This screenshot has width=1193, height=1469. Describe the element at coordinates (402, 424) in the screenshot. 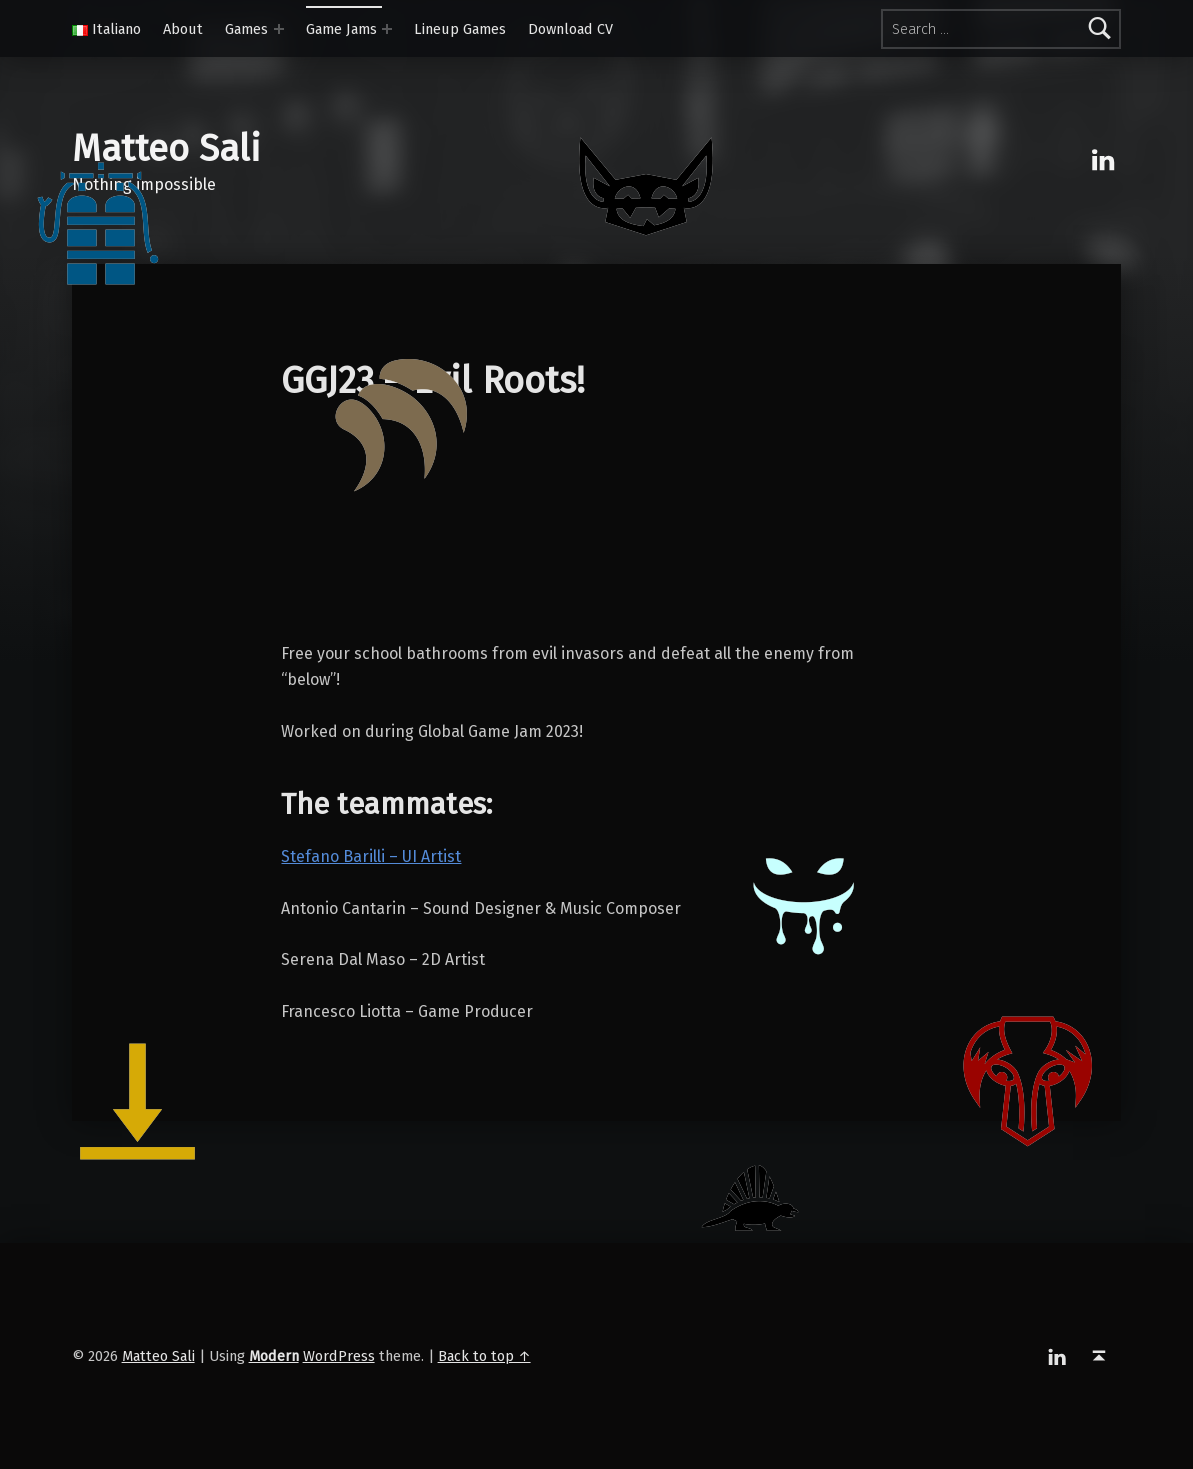

I see `indicates a claw or slash attack ability` at that location.